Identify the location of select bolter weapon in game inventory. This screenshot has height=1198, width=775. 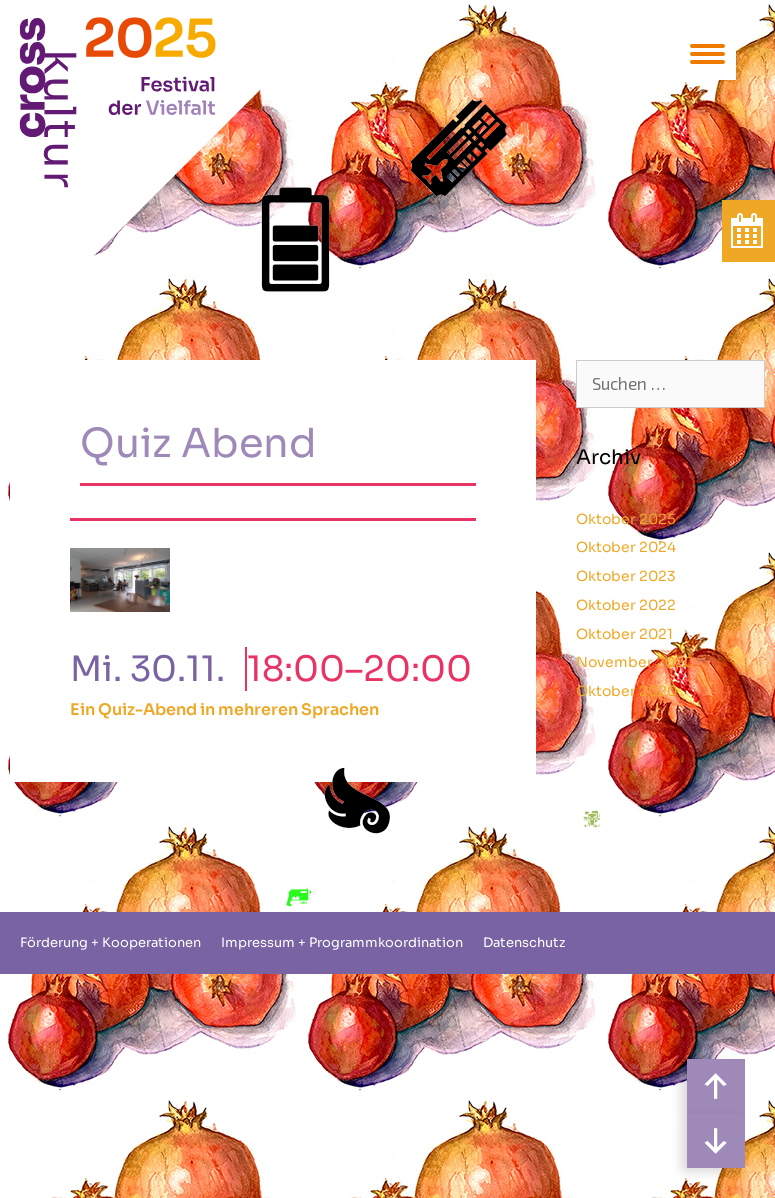
(298, 897).